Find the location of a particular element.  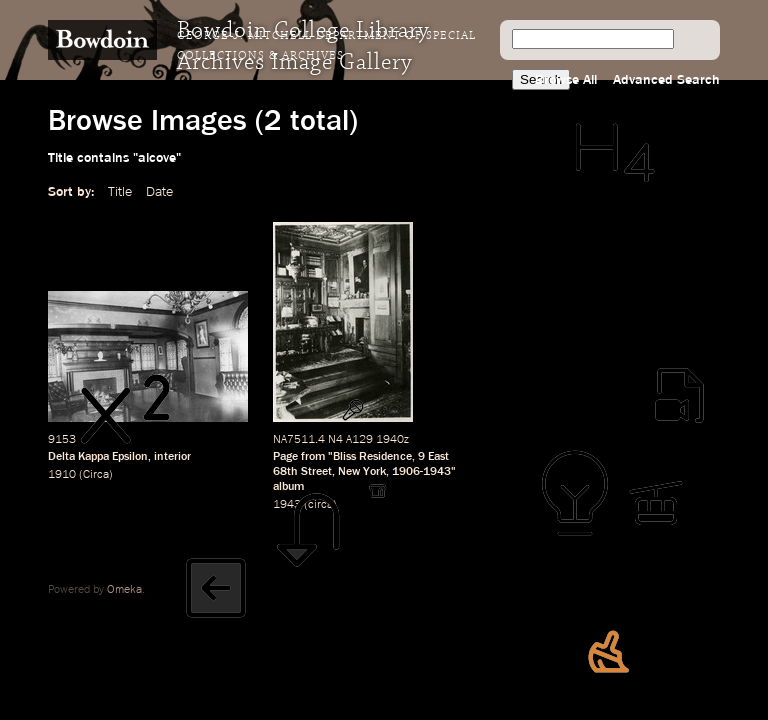

access bakery or bread-related content is located at coordinates (378, 491).